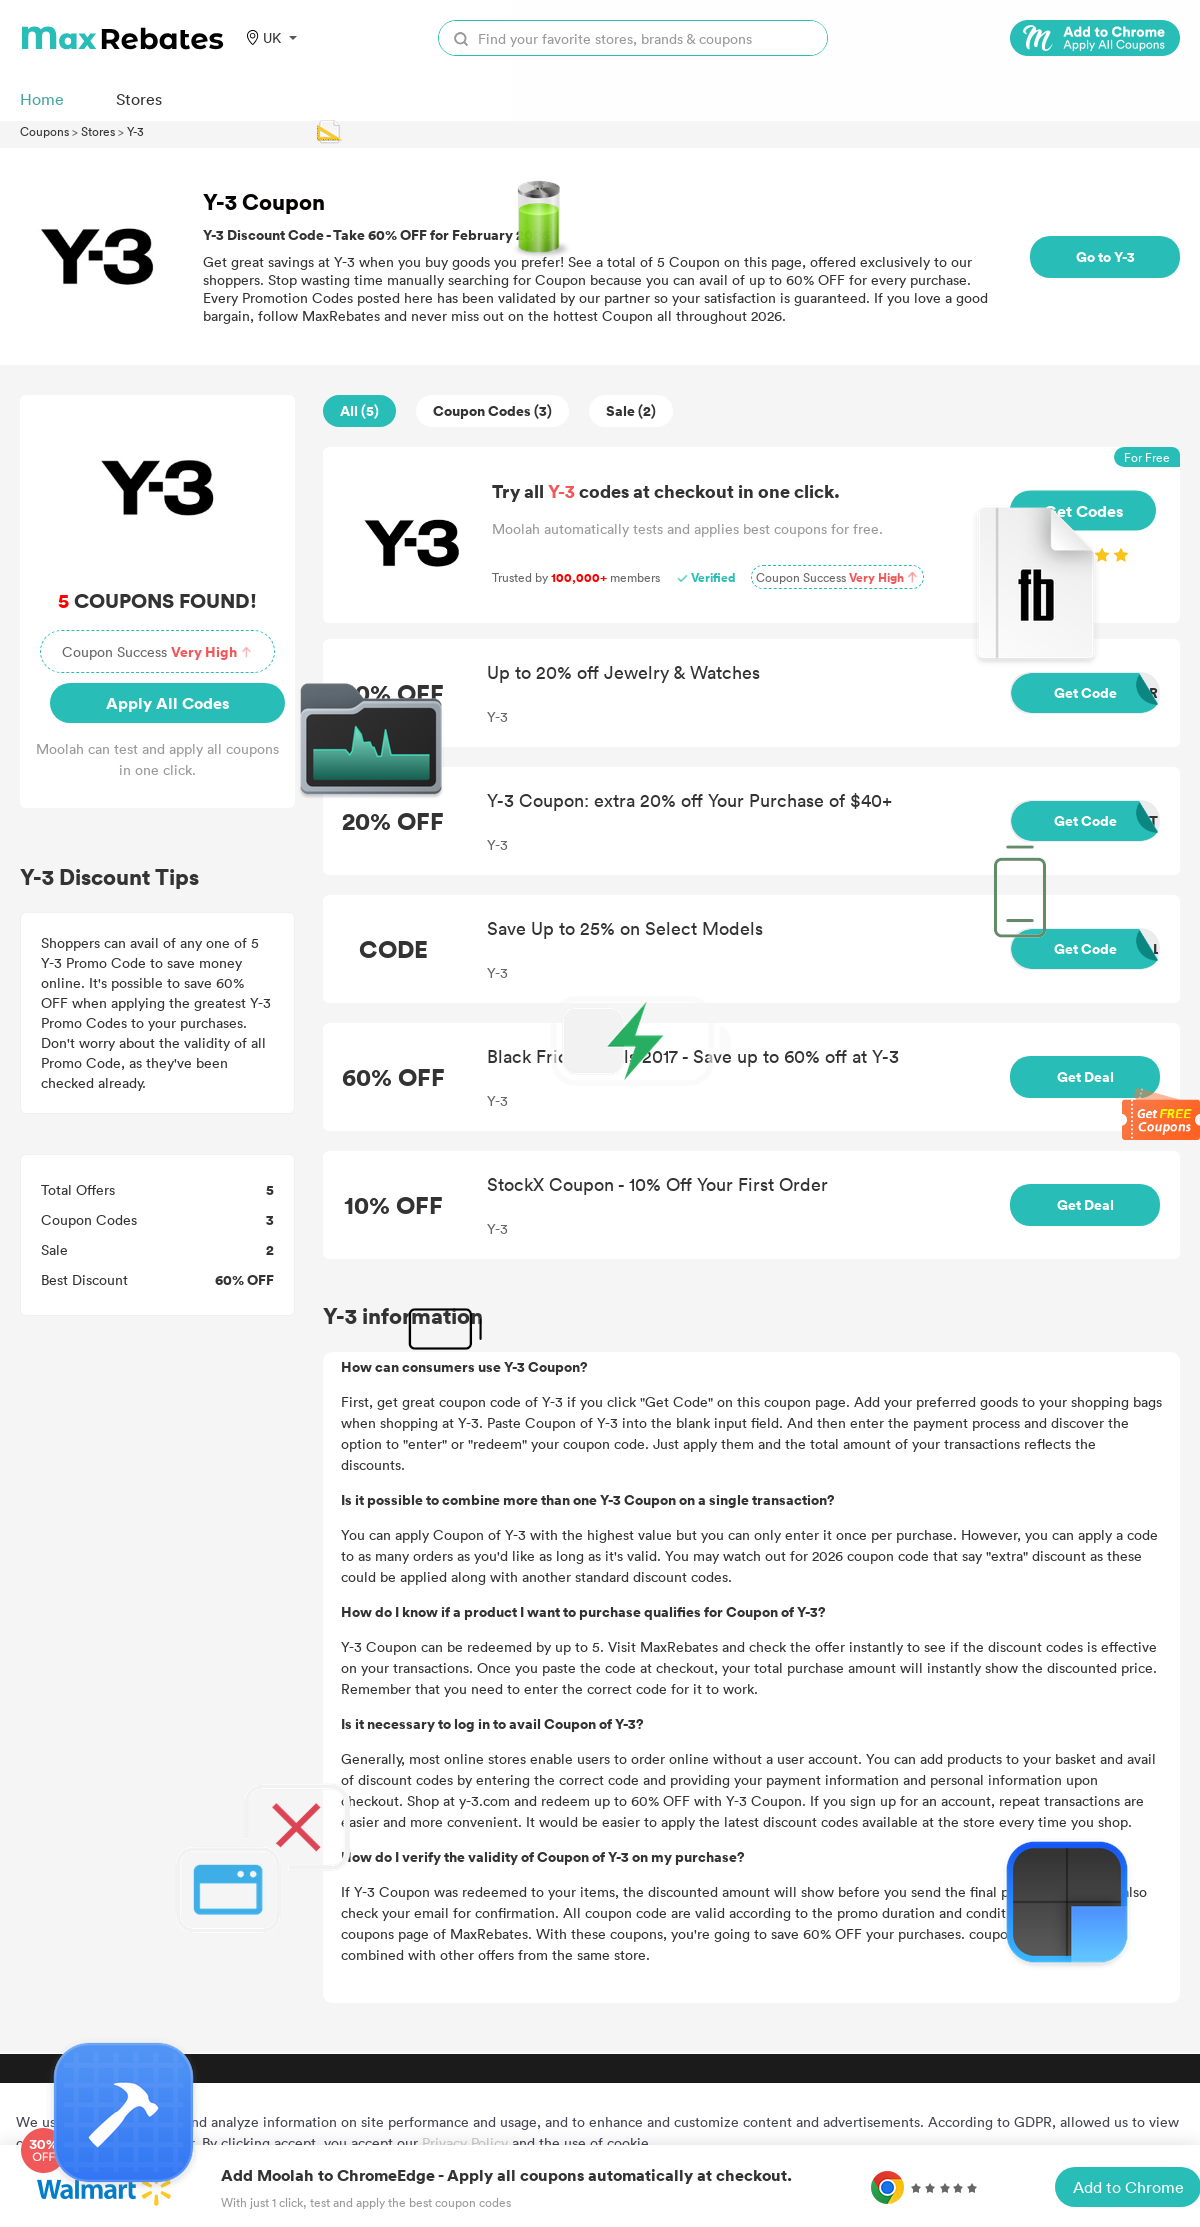 The image size is (1200, 2227). Describe the element at coordinates (123, 2112) in the screenshot. I see `open developer tools or IDE` at that location.